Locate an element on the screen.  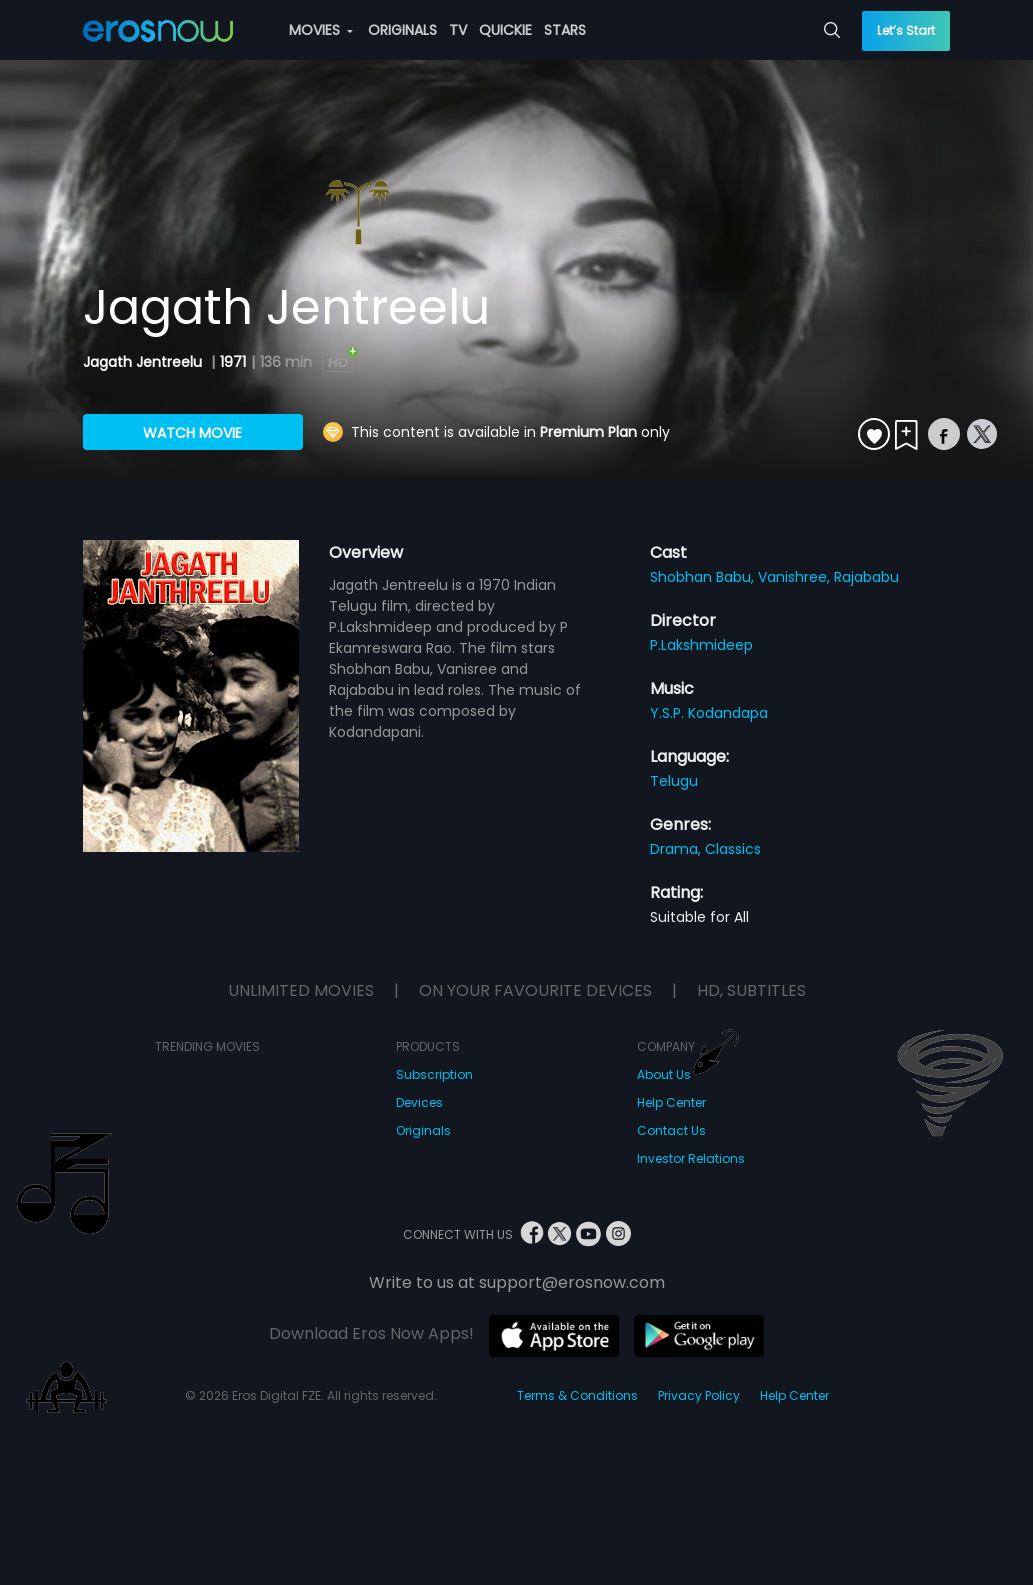
track weightlifting or strength training exercises is located at coordinates (66, 1372).